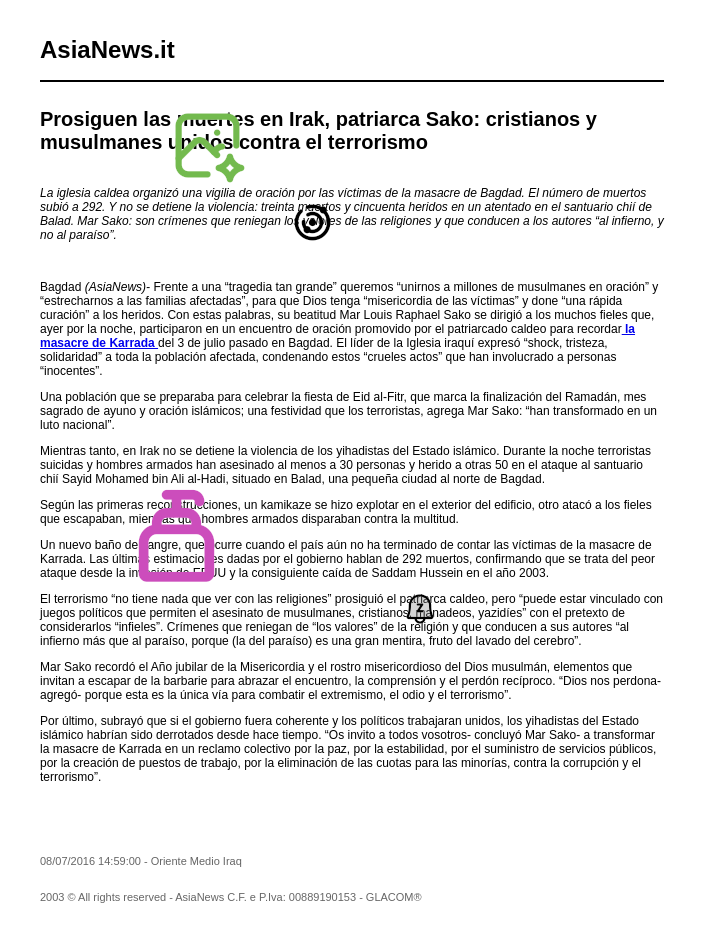  I want to click on enhance photo with AI or magic effects, so click(207, 145).